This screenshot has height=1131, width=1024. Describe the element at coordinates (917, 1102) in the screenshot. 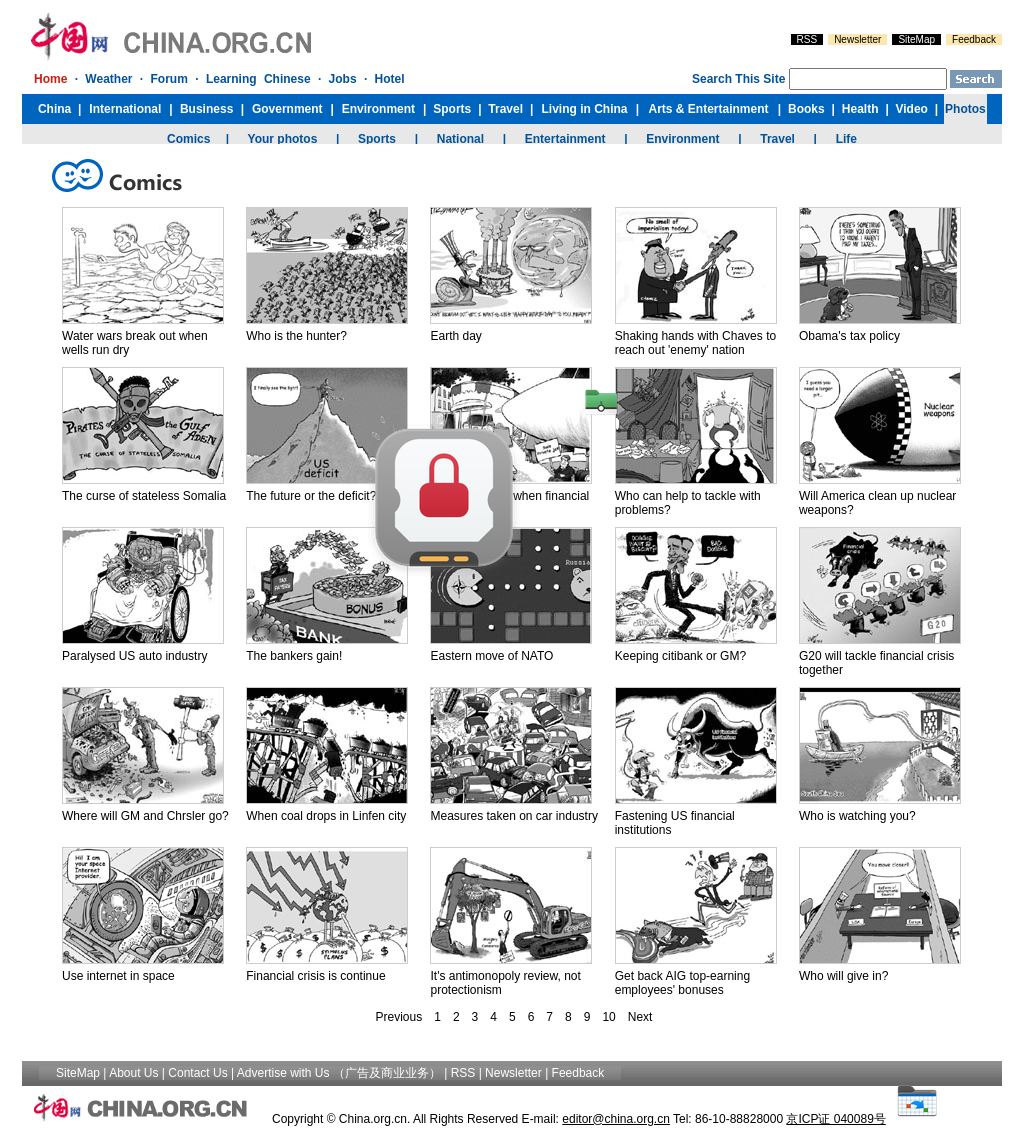

I see `open folder containing scheduled items` at that location.